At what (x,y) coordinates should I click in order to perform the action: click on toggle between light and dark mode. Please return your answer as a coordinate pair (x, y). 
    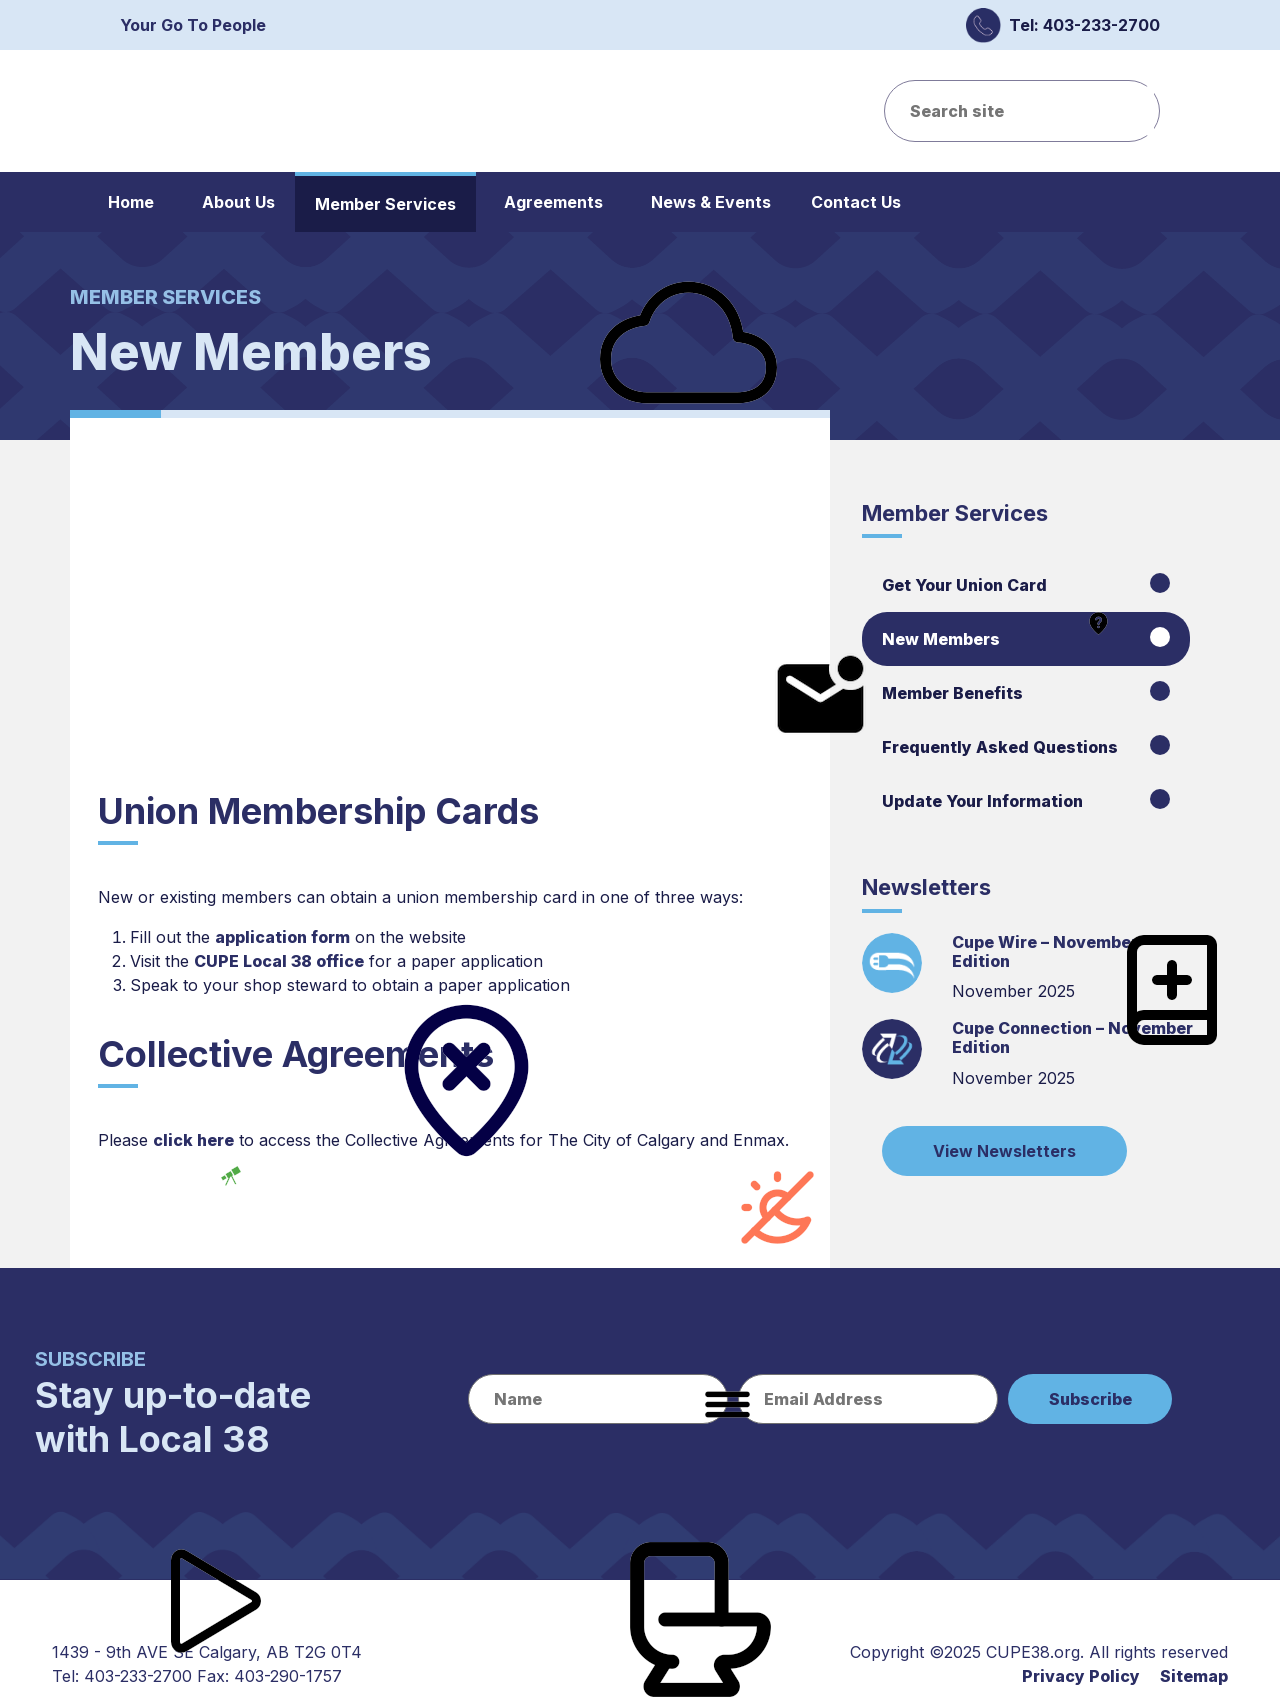
    Looking at the image, I should click on (777, 1207).